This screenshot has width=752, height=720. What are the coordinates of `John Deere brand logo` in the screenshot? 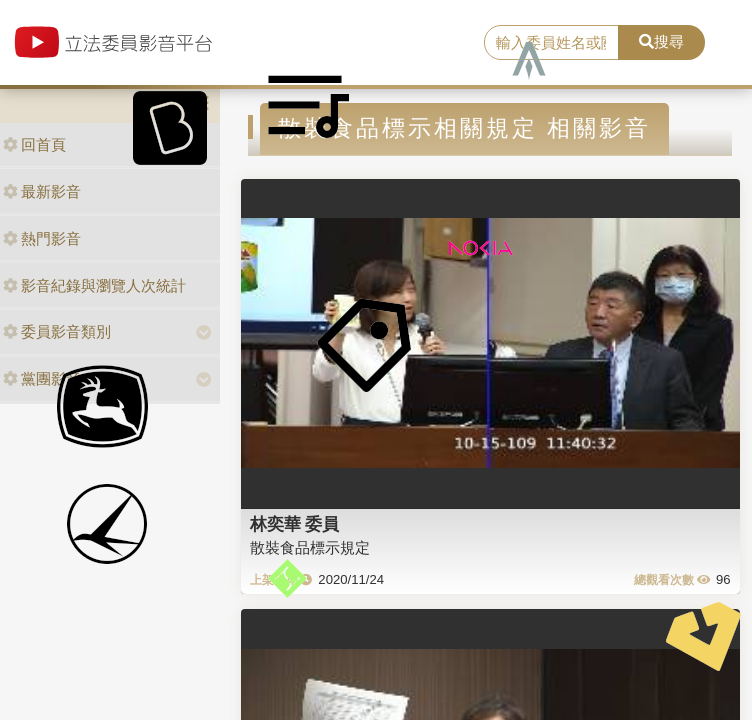 It's located at (102, 406).